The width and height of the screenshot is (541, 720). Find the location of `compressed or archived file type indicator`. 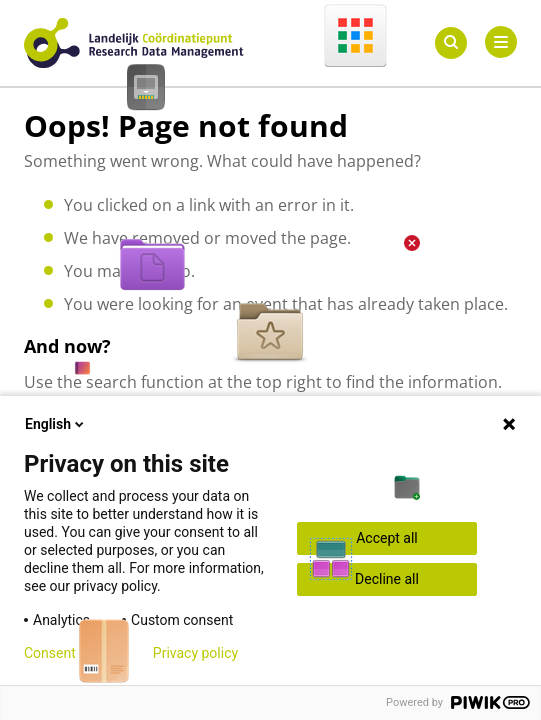

compressed or archived file type indicator is located at coordinates (104, 651).